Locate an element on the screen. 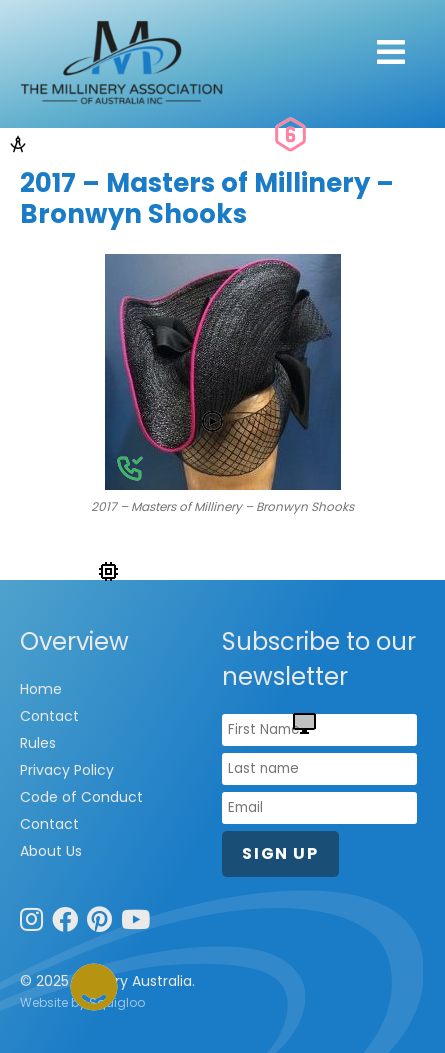 Image resolution: width=445 pixels, height=1053 pixels. switch to desktop view is located at coordinates (304, 723).